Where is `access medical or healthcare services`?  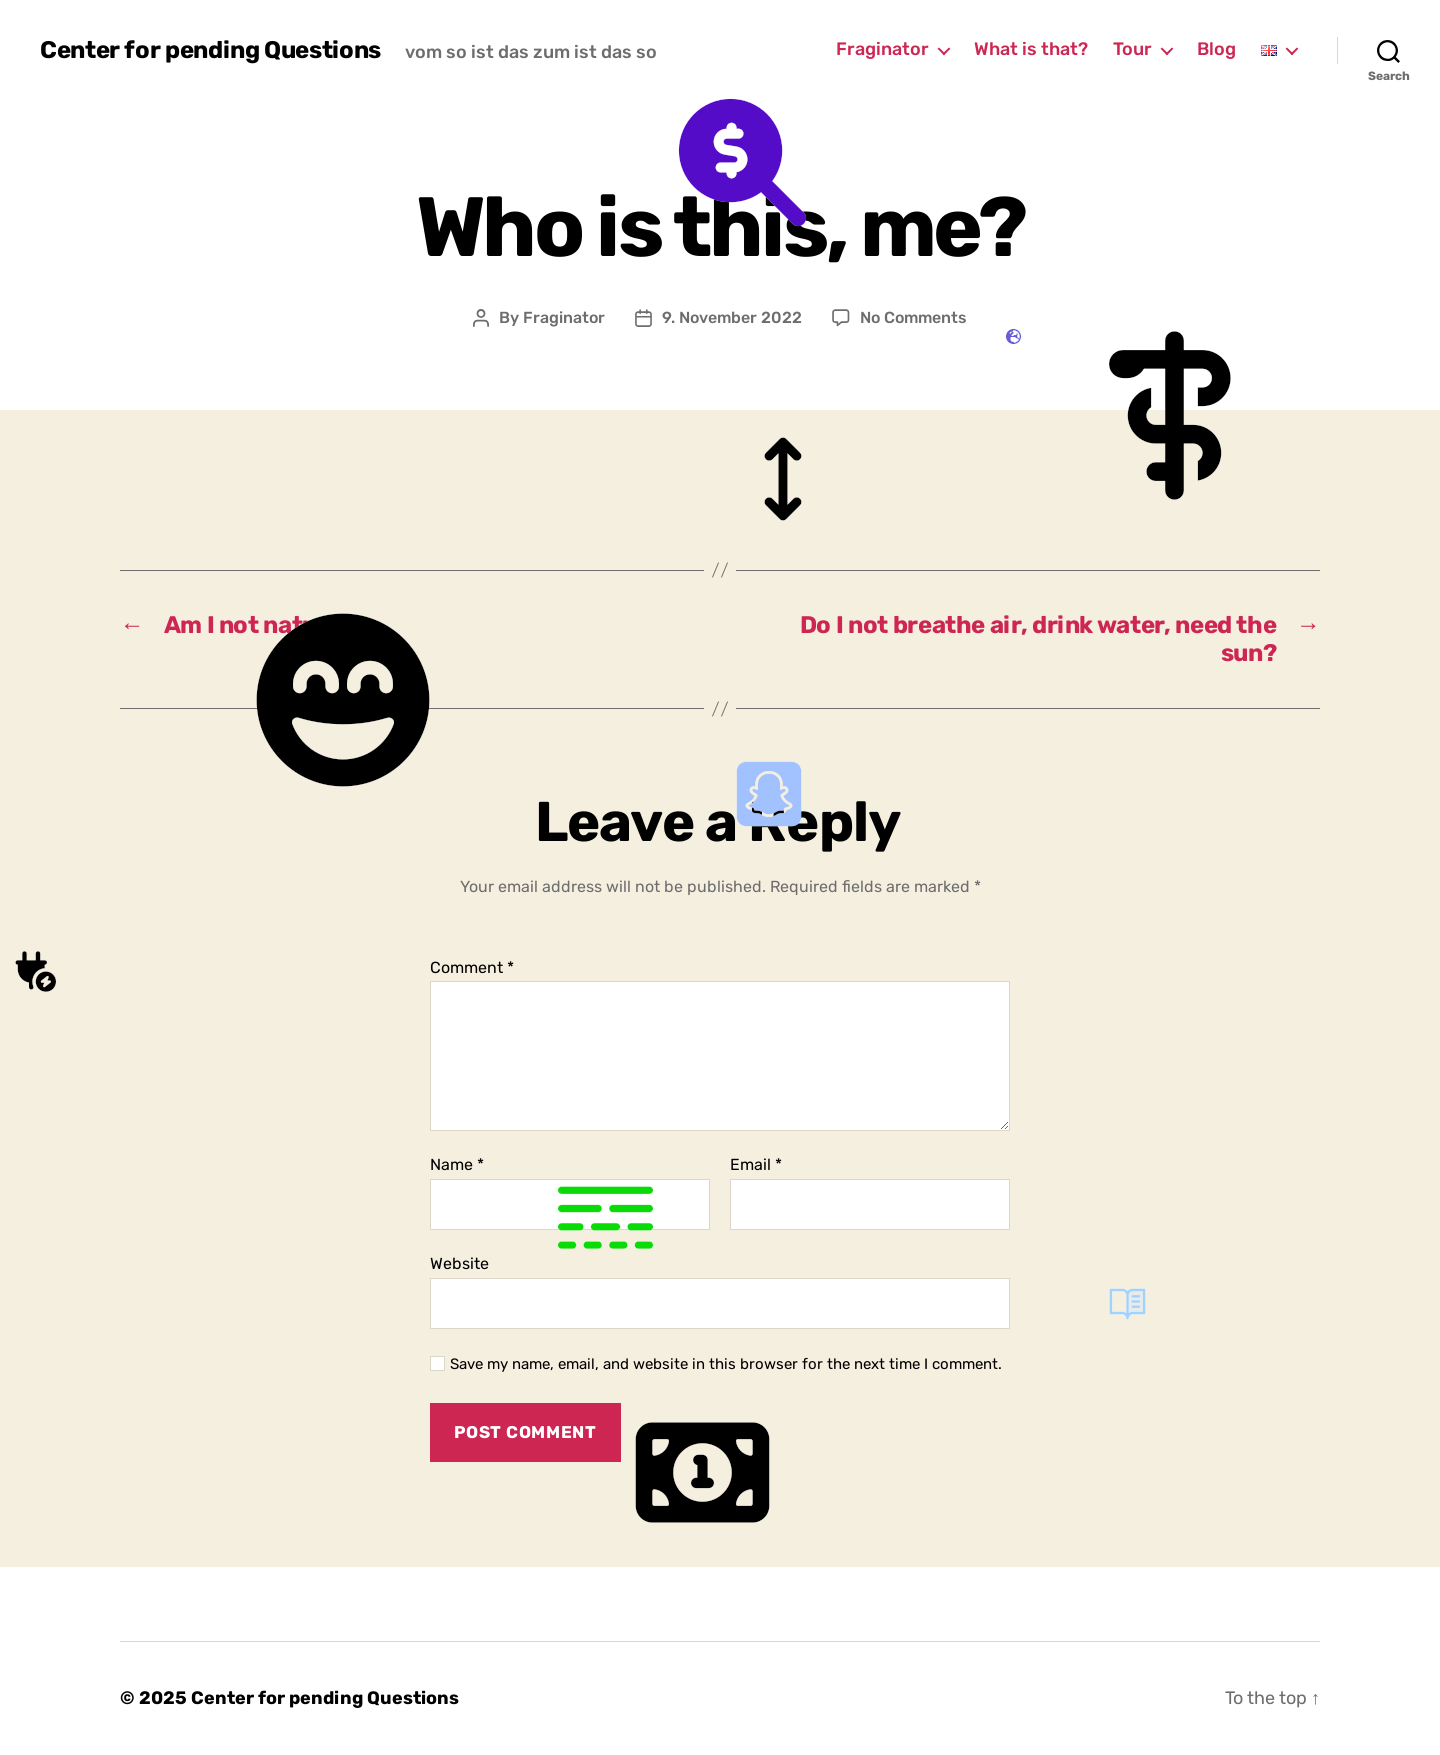
access medical or healthcare services is located at coordinates (1174, 415).